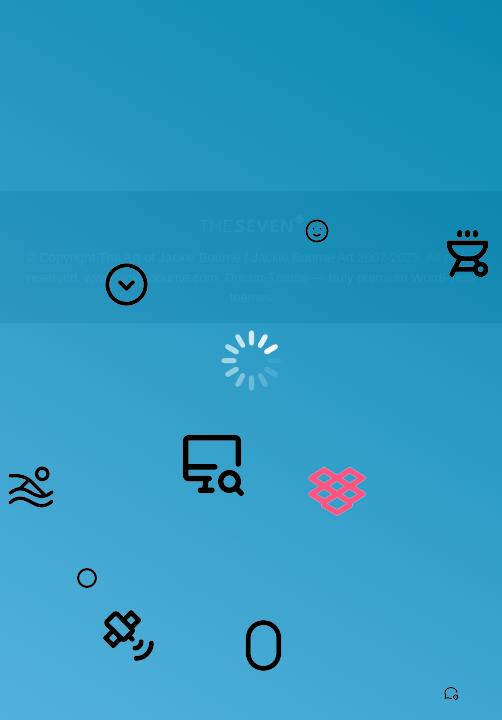 The width and height of the screenshot is (502, 720). Describe the element at coordinates (467, 253) in the screenshot. I see `access grill or barbecue settings` at that location.